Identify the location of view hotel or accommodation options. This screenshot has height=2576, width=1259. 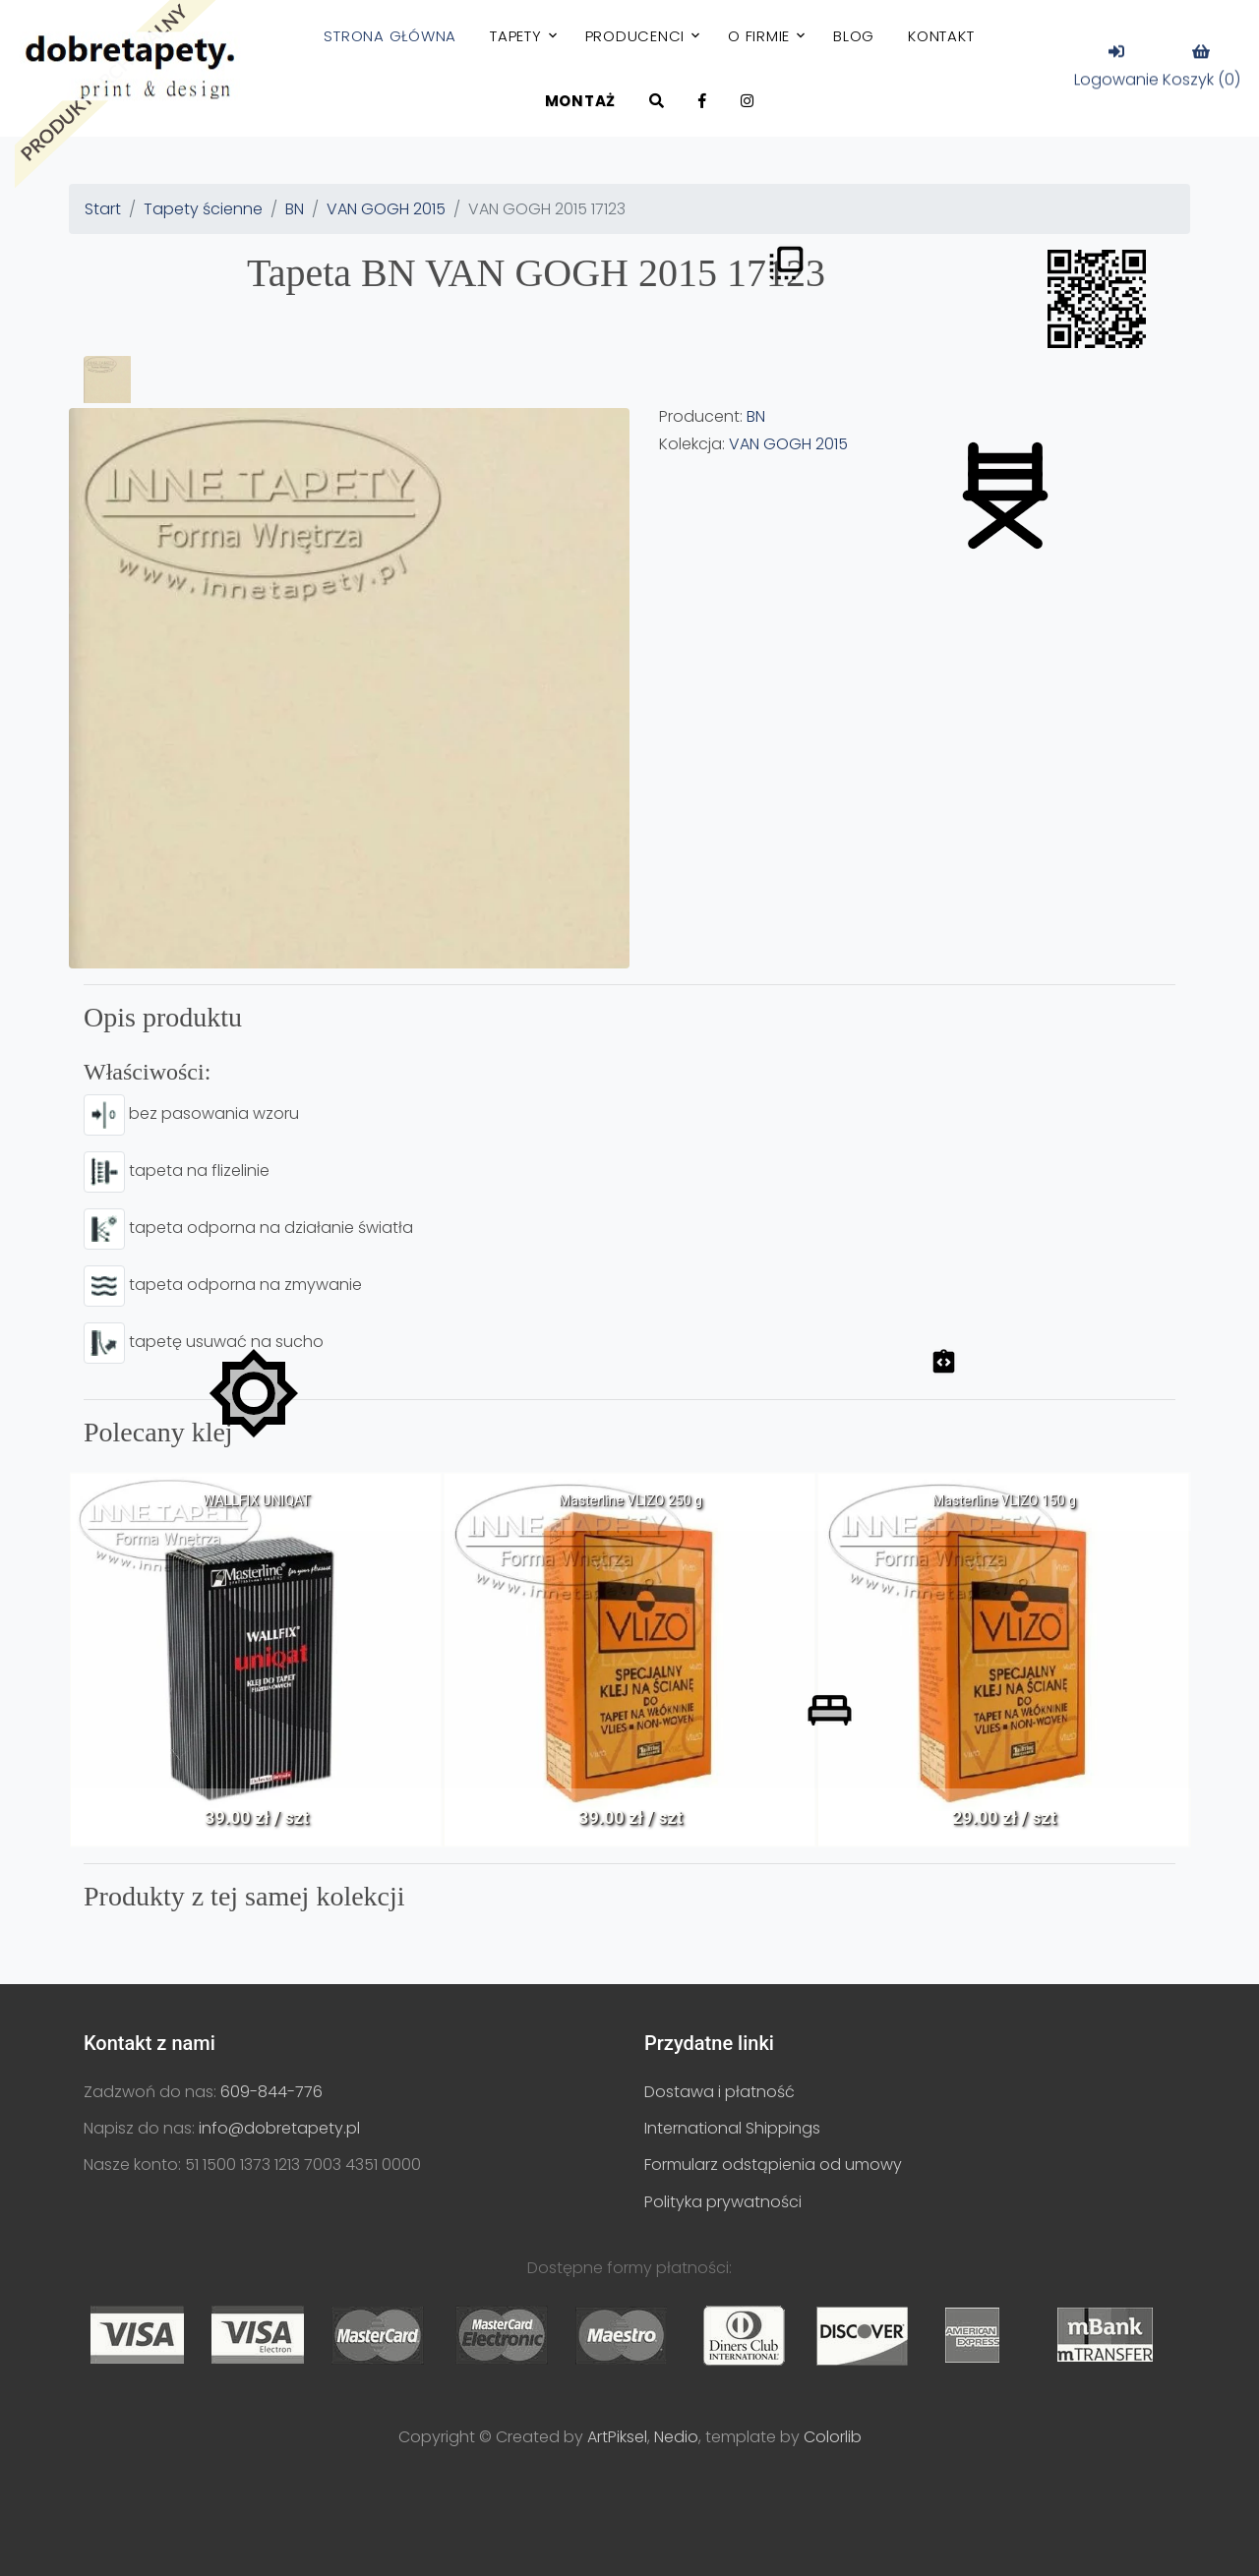
(829, 1710).